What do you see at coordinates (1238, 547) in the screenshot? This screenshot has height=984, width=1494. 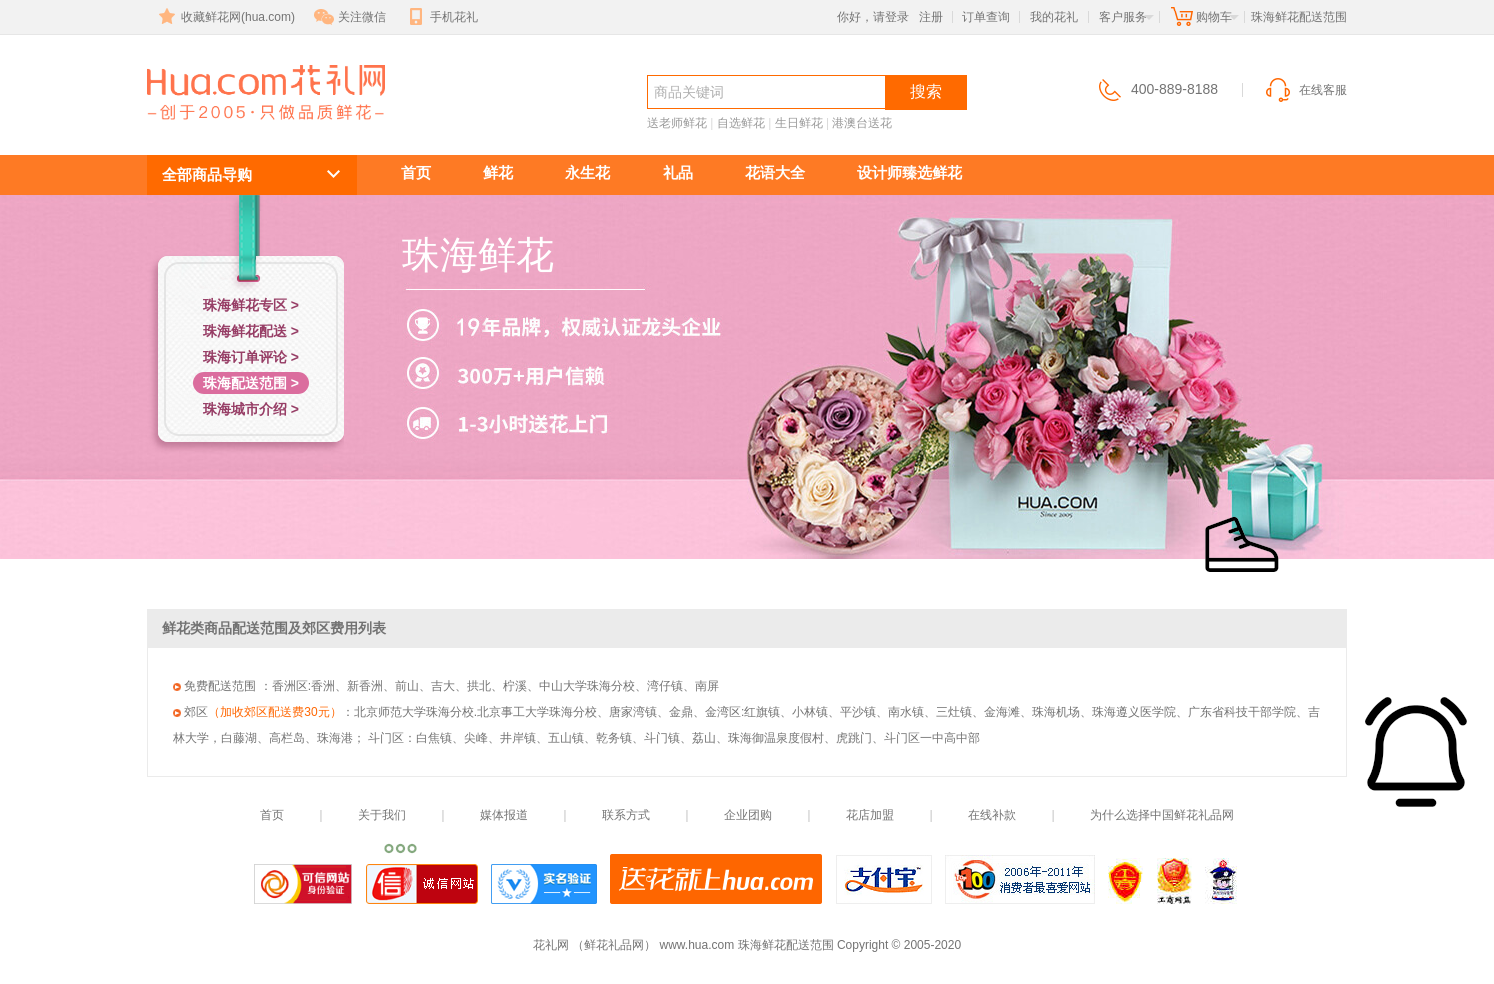 I see `browse footwear or shoe products` at bounding box center [1238, 547].